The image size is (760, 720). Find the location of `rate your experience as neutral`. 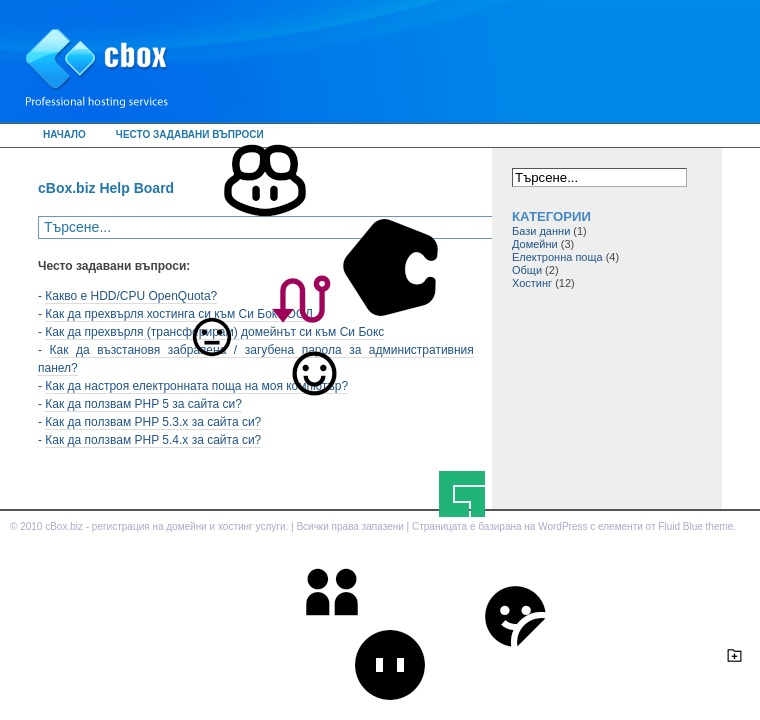

rate your experience as neutral is located at coordinates (212, 337).